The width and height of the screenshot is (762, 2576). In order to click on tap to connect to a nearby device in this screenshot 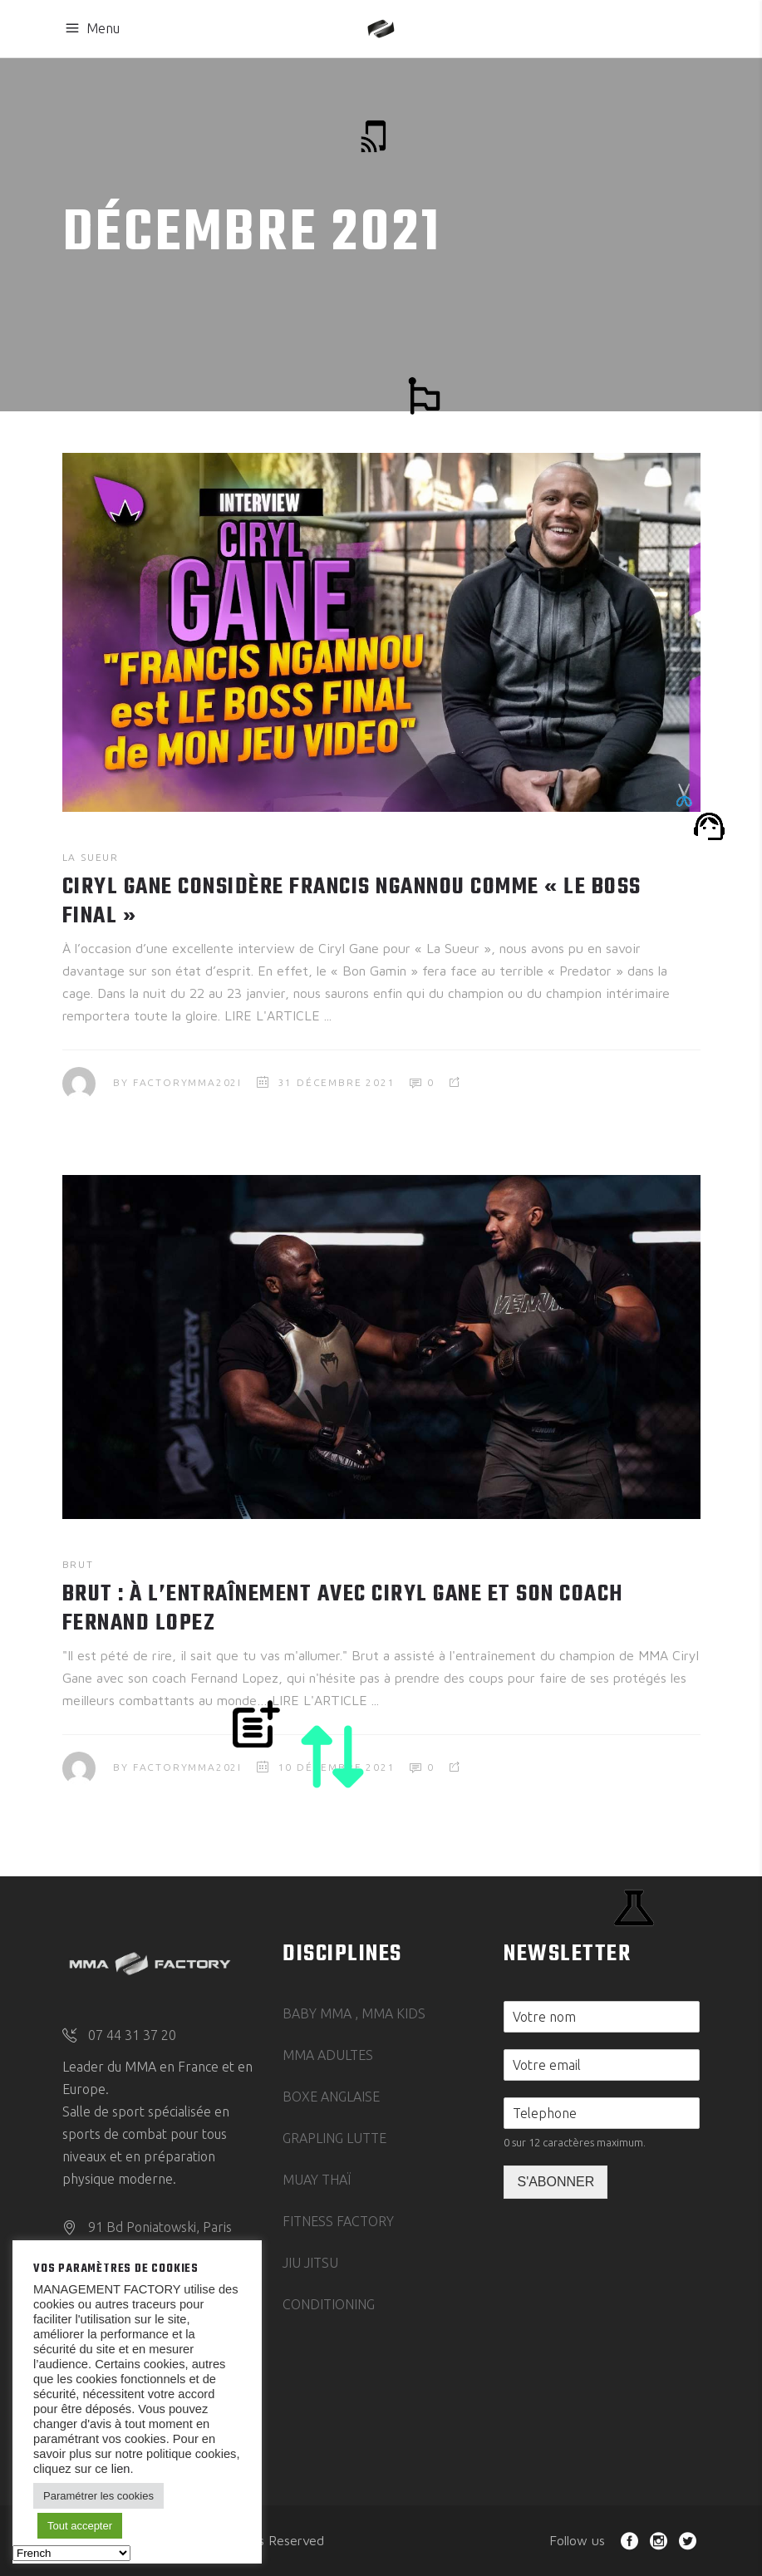, I will do `click(376, 136)`.